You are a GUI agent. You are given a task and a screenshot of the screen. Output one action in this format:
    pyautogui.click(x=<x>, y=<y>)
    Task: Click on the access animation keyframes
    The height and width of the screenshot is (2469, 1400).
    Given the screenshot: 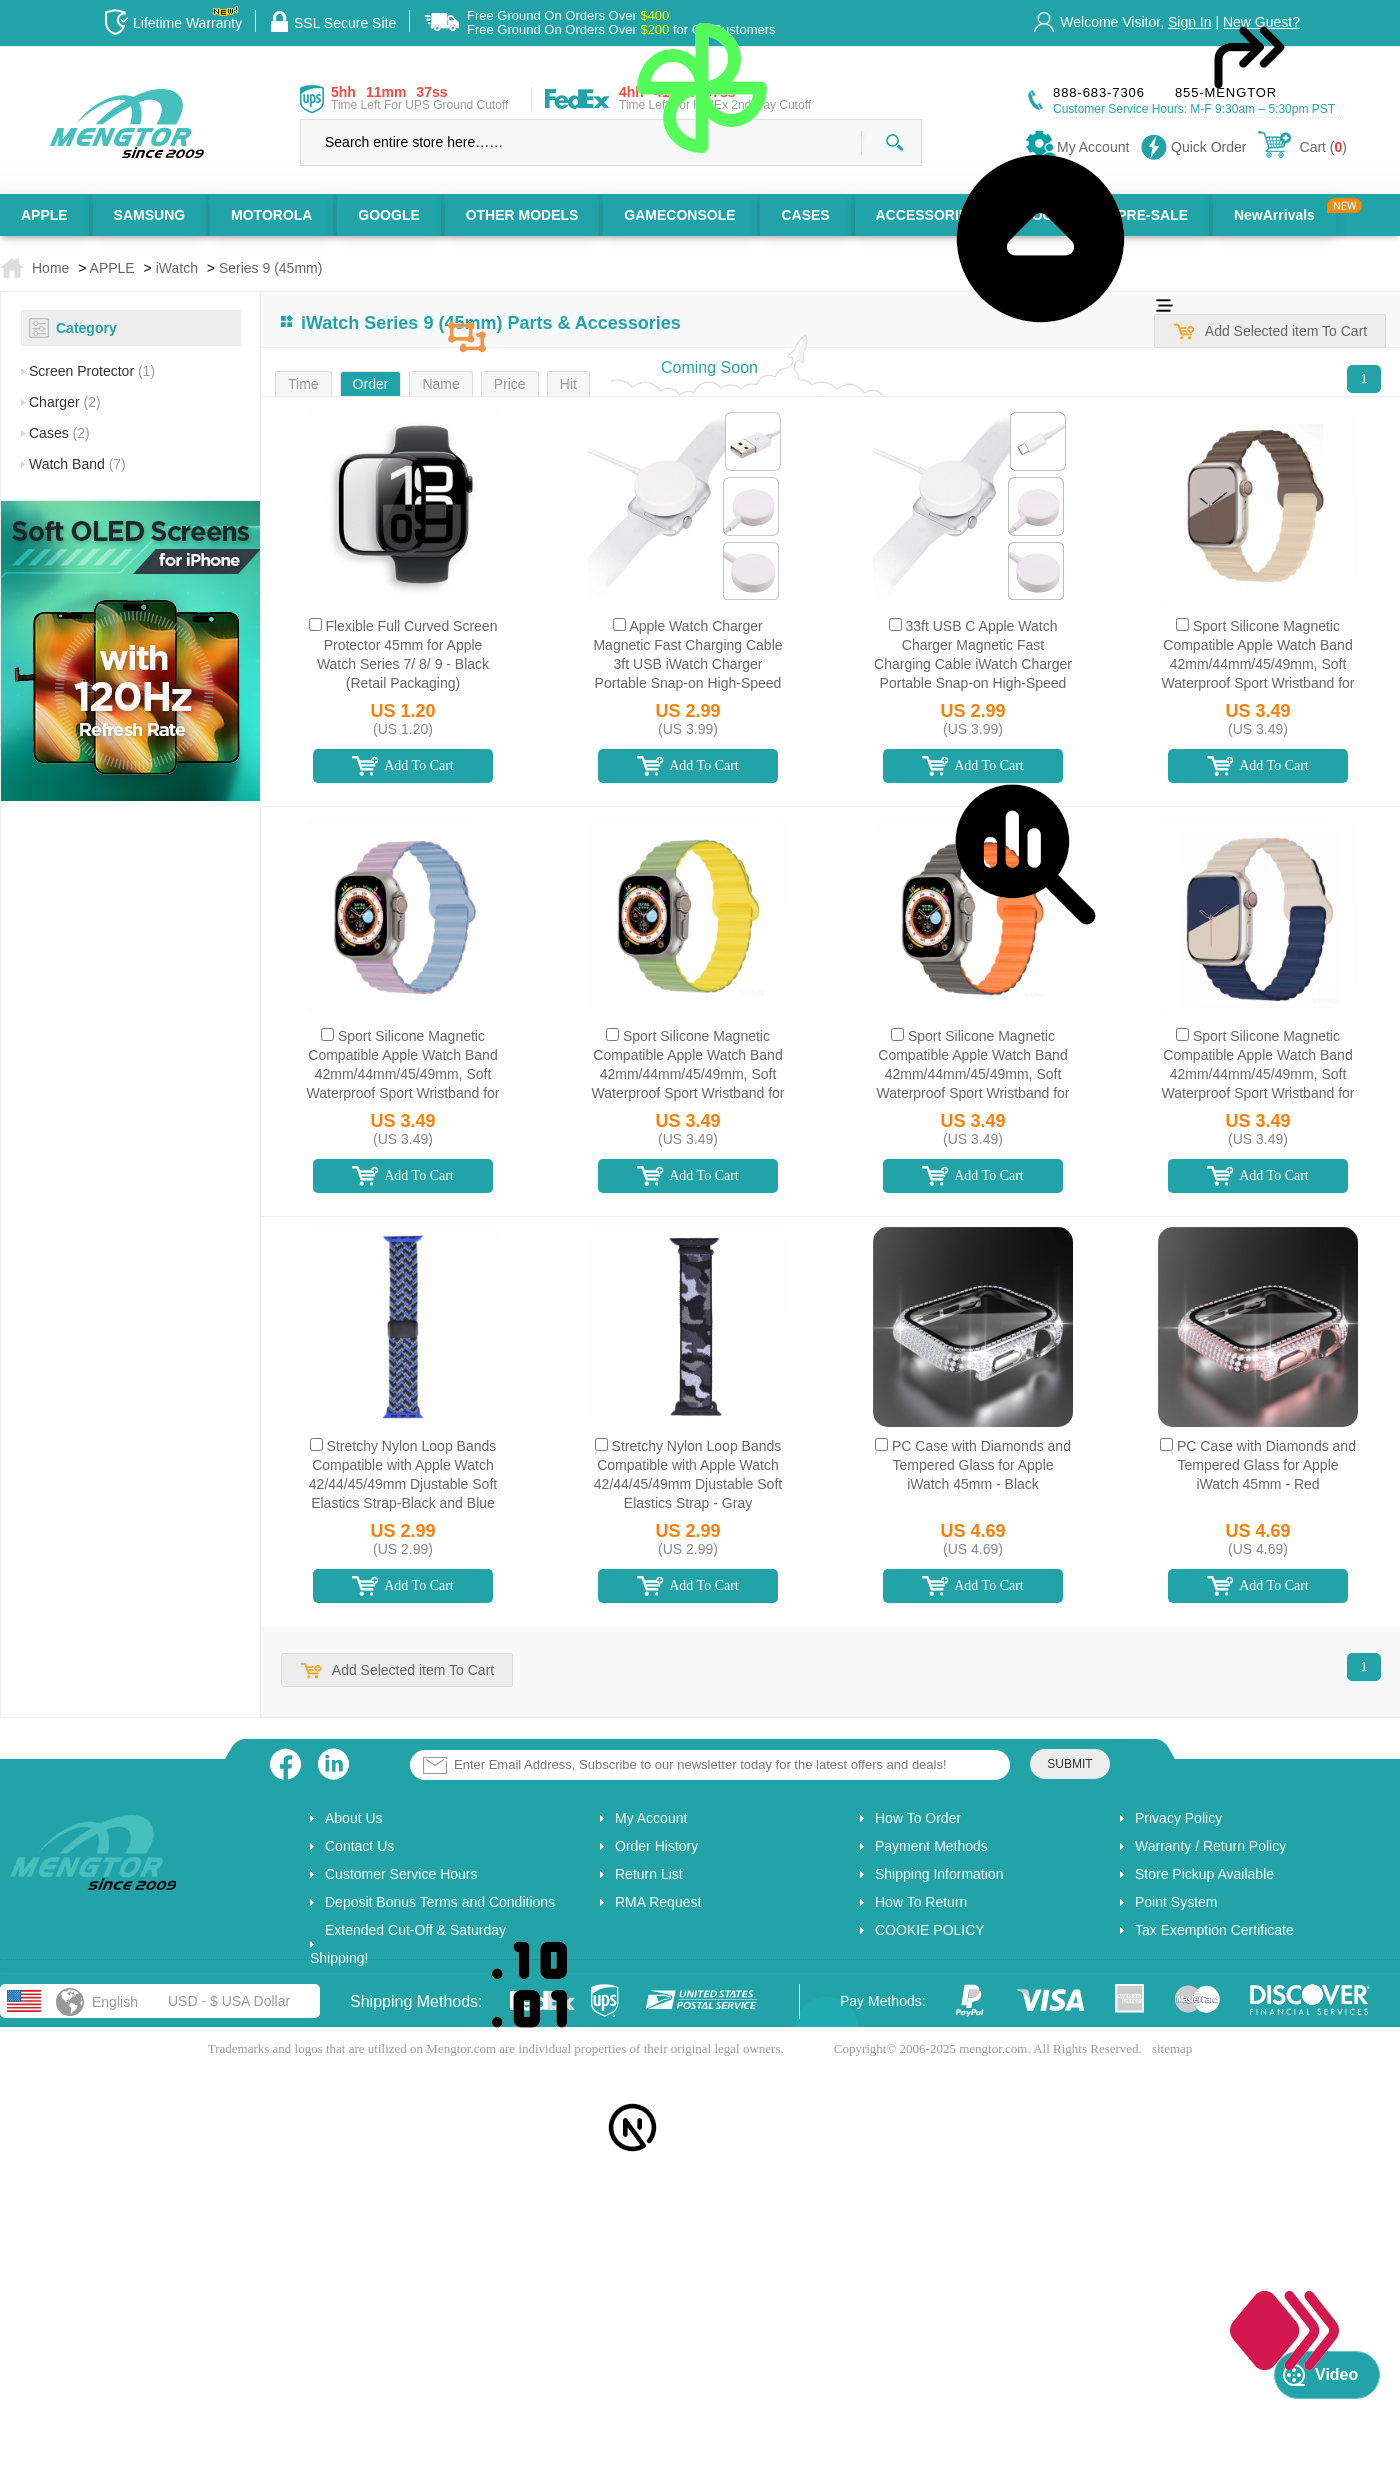 What is the action you would take?
    pyautogui.click(x=1284, y=2330)
    